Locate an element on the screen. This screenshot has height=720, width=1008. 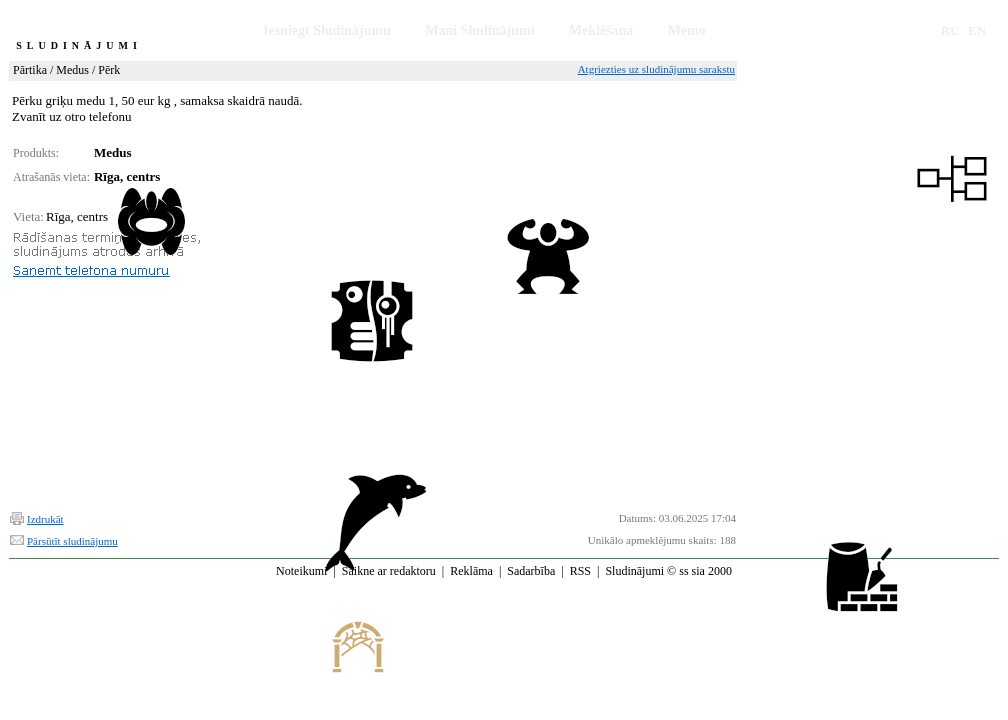
expand or collapse a hierarchical tree view is located at coordinates (952, 178).